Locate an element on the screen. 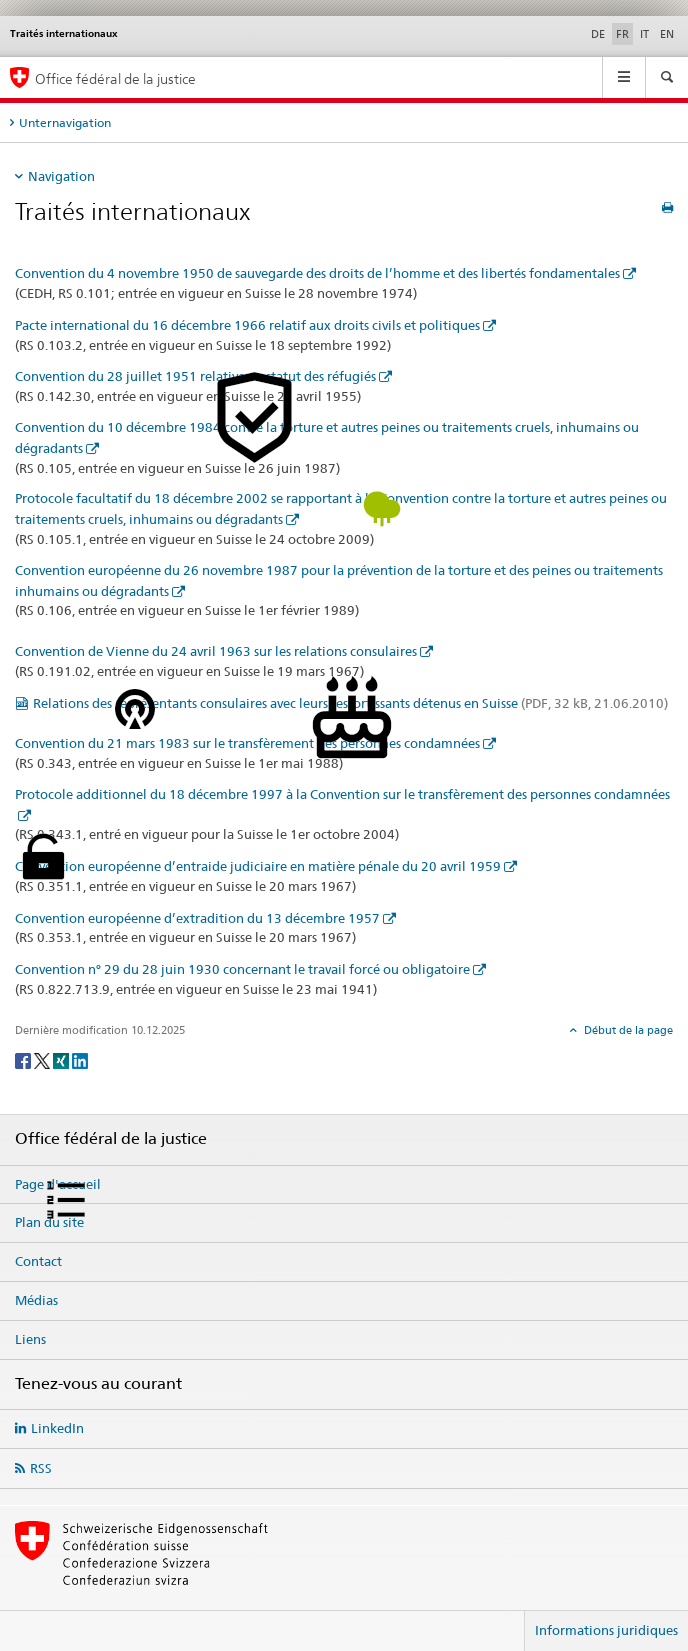 This screenshot has height=1651, width=688. view birthday or celebration events is located at coordinates (352, 719).